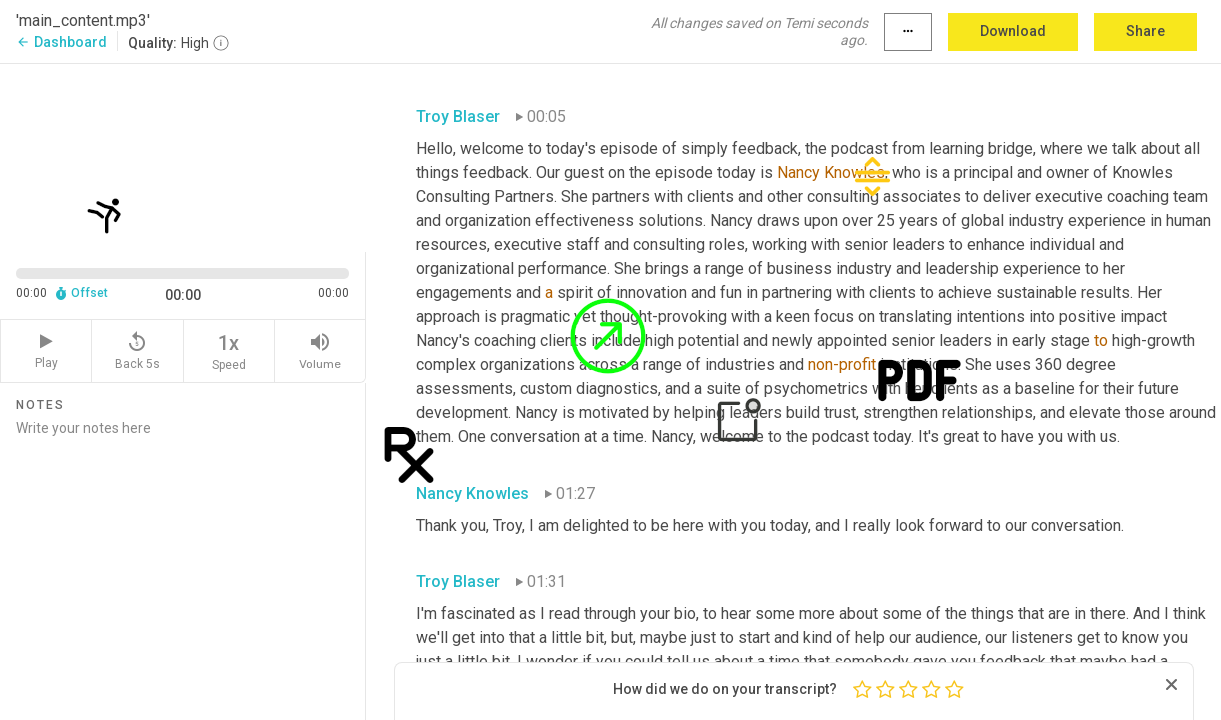  Describe the element at coordinates (738, 420) in the screenshot. I see `indicates new notifications or alerts` at that location.